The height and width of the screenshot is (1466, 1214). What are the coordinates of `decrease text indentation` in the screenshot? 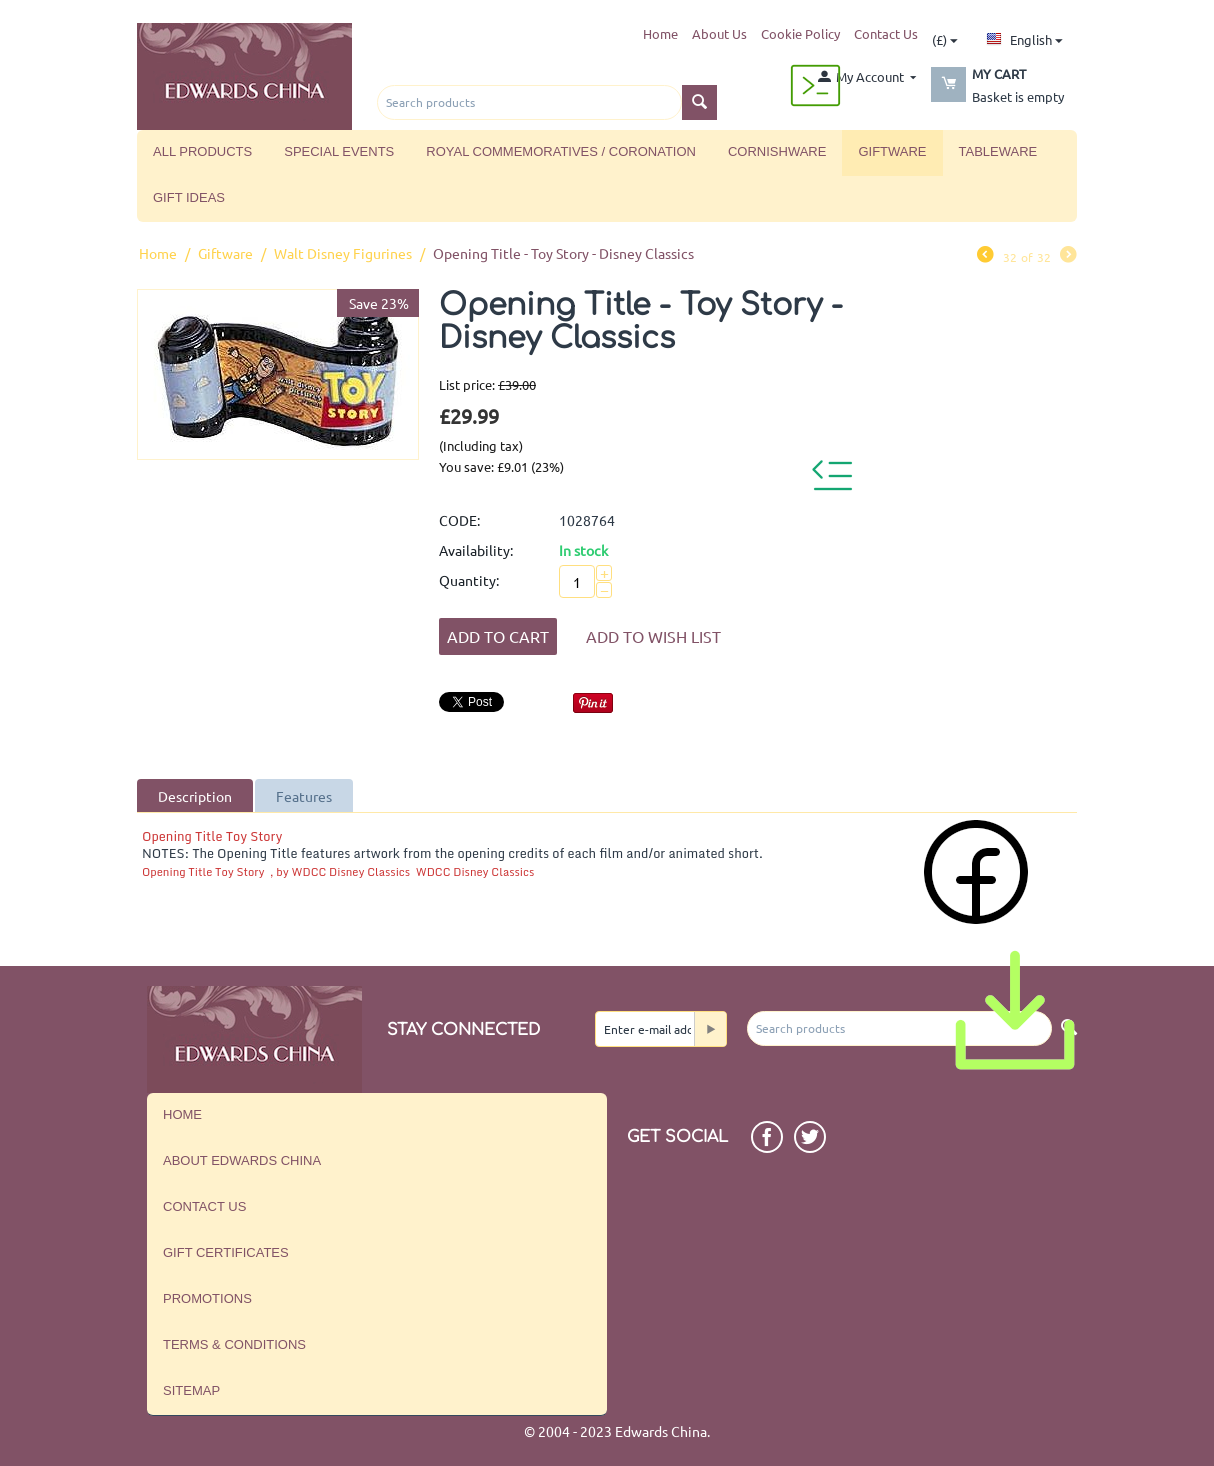 It's located at (833, 476).